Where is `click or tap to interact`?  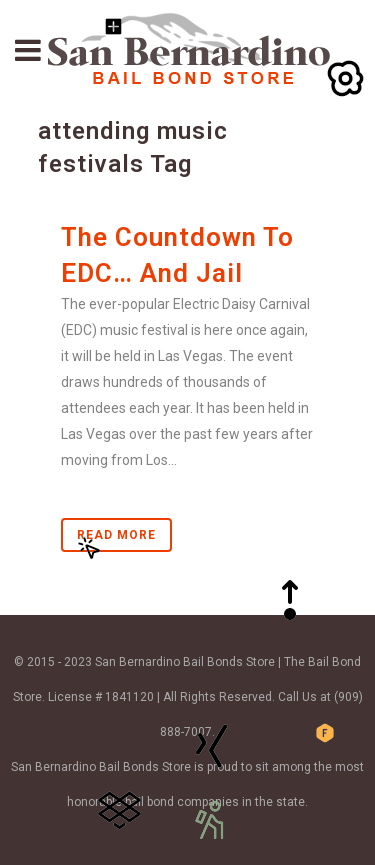 click or tap to interact is located at coordinates (89, 548).